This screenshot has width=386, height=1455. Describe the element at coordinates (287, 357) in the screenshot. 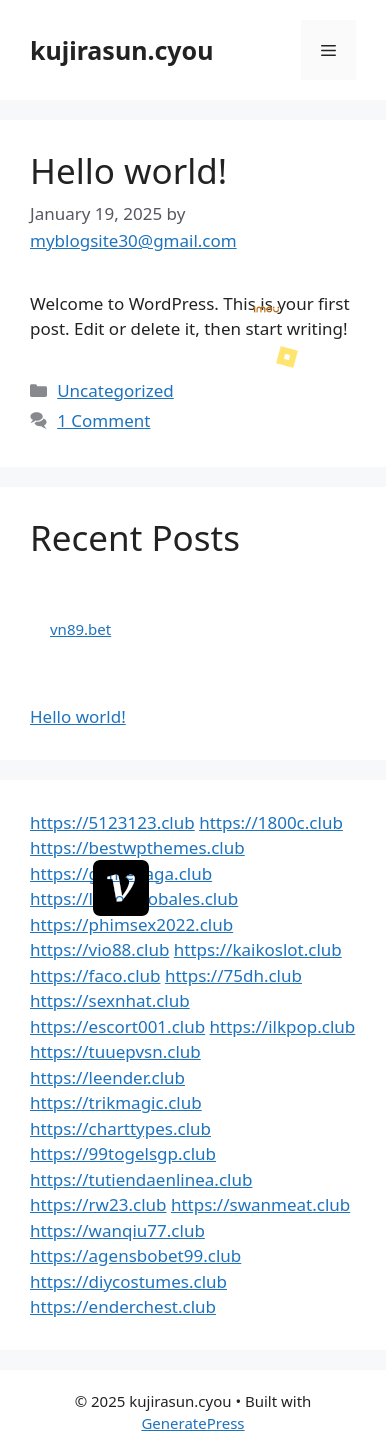

I see `open the Roblox app` at that location.